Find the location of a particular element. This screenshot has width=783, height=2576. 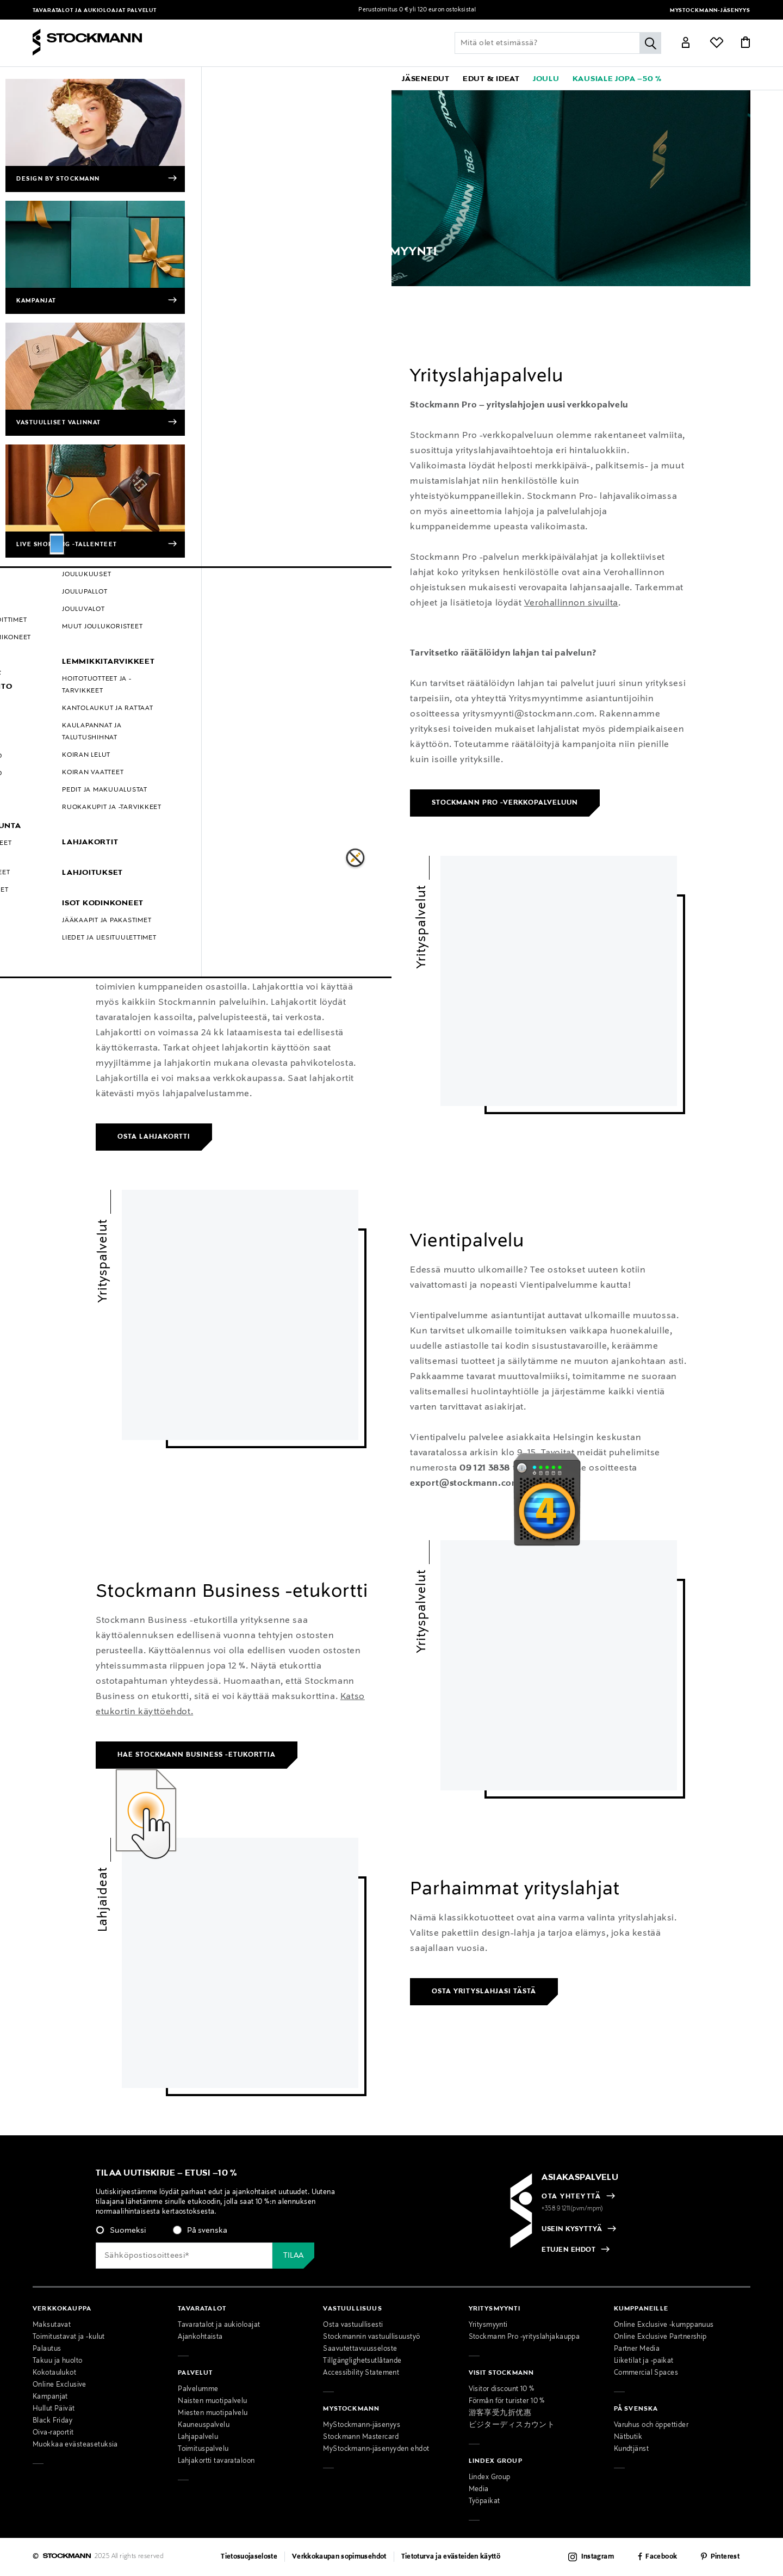

indicates a read-only folder with restricted write access is located at coordinates (318, 829).